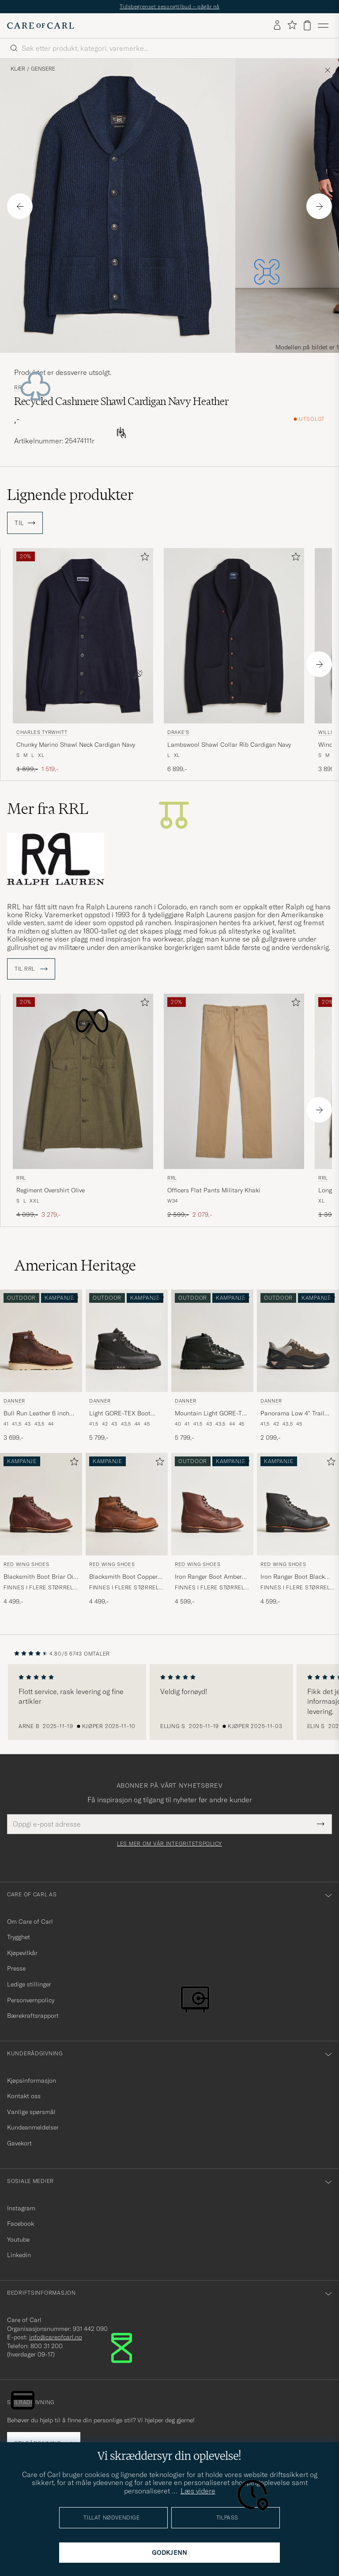  I want to click on meta company logo, so click(92, 1021).